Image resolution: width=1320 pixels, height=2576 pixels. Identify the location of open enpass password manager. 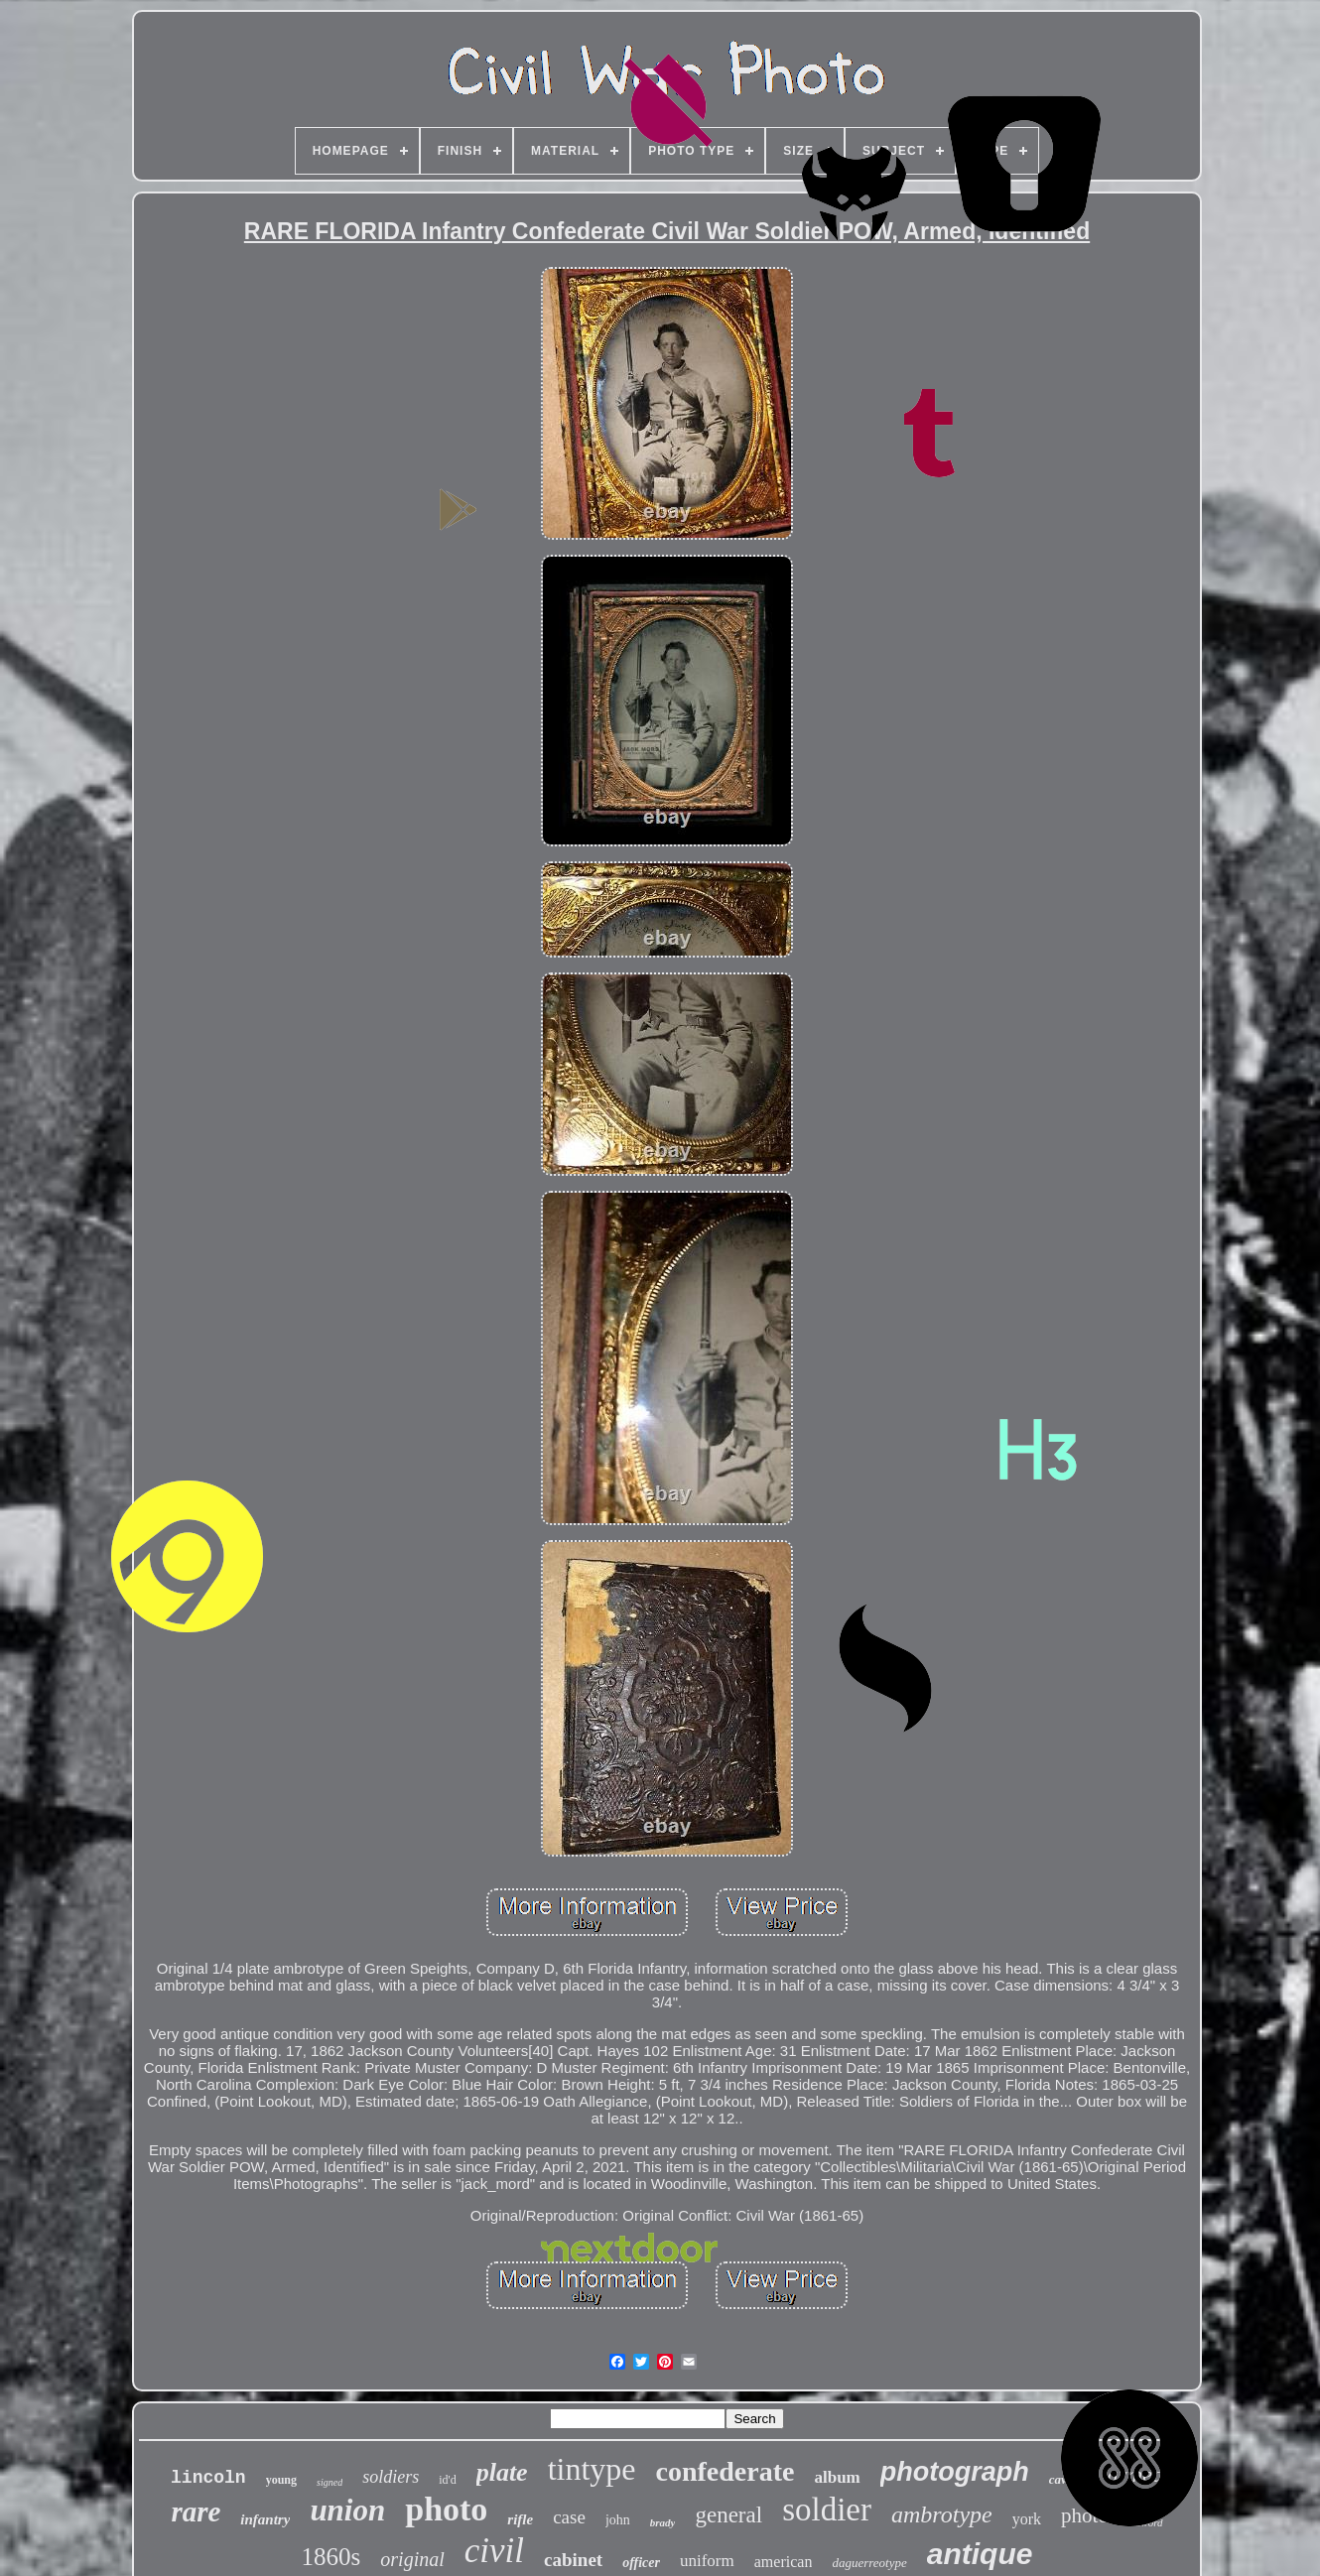
(1024, 164).